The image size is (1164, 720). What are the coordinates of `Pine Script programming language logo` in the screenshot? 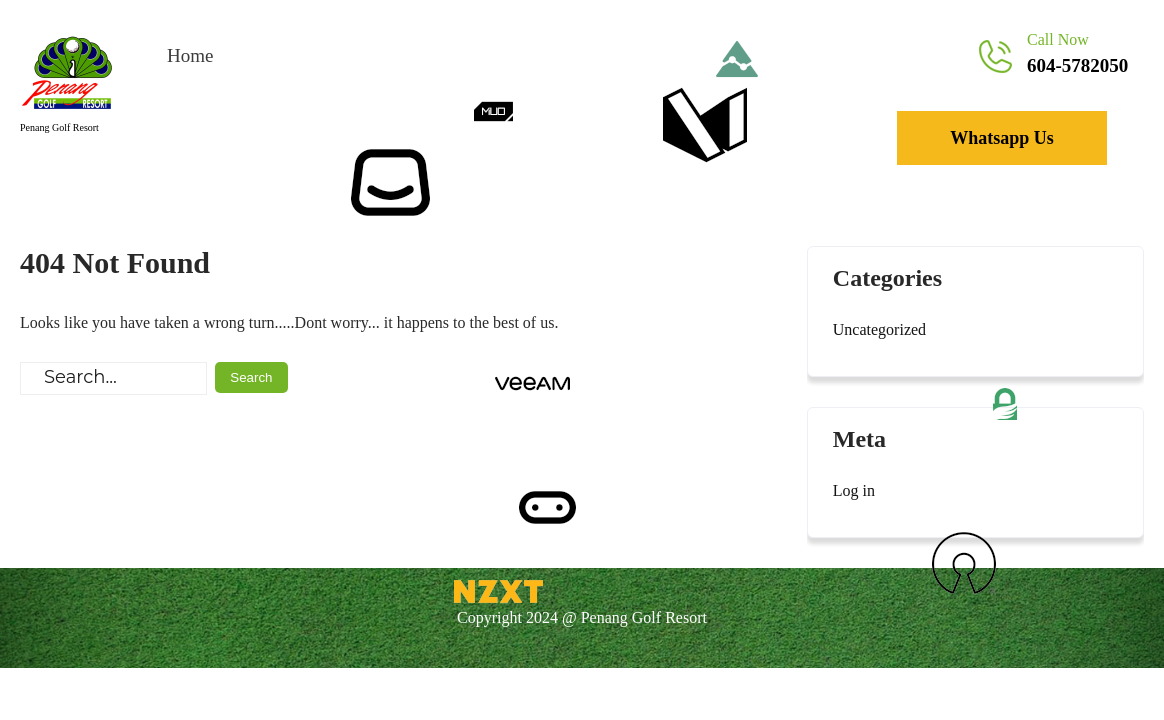 It's located at (737, 59).